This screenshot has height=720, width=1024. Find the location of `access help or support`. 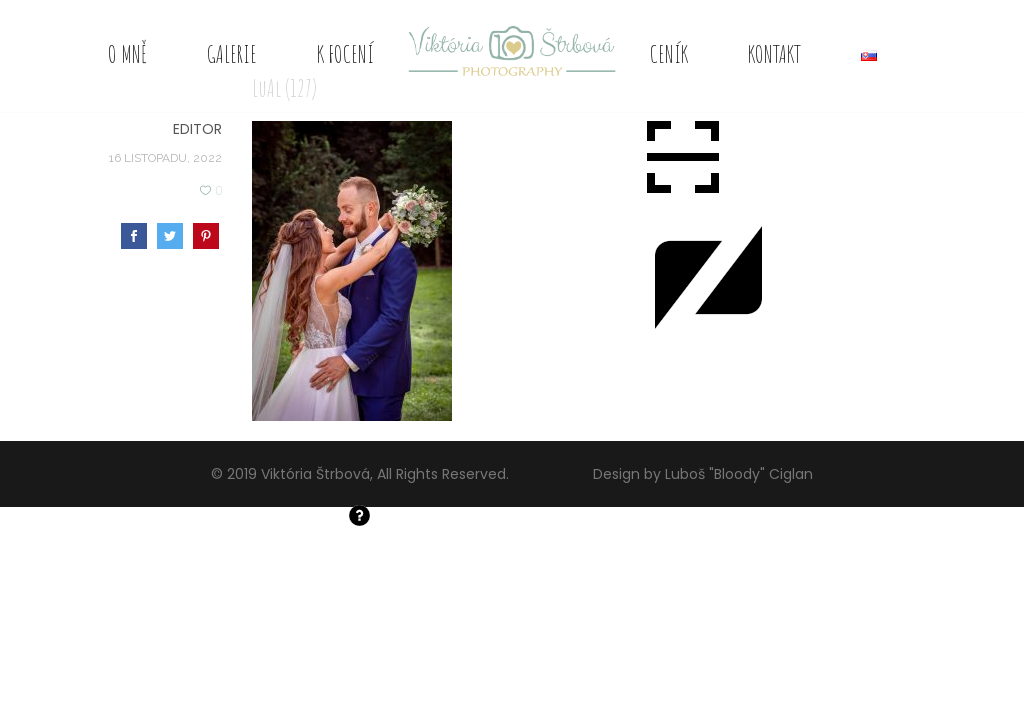

access help or support is located at coordinates (359, 515).